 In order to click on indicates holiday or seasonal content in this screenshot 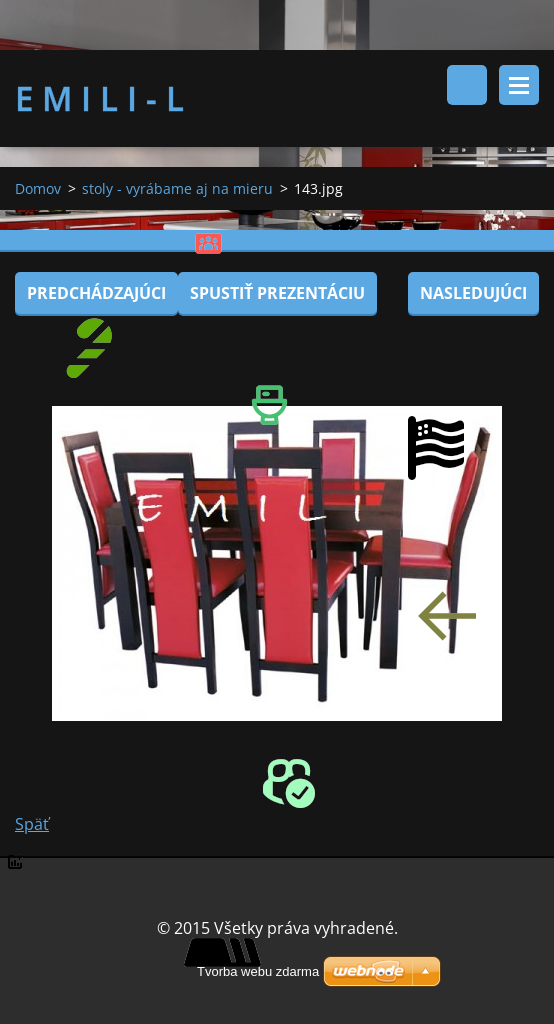, I will do `click(87, 349)`.